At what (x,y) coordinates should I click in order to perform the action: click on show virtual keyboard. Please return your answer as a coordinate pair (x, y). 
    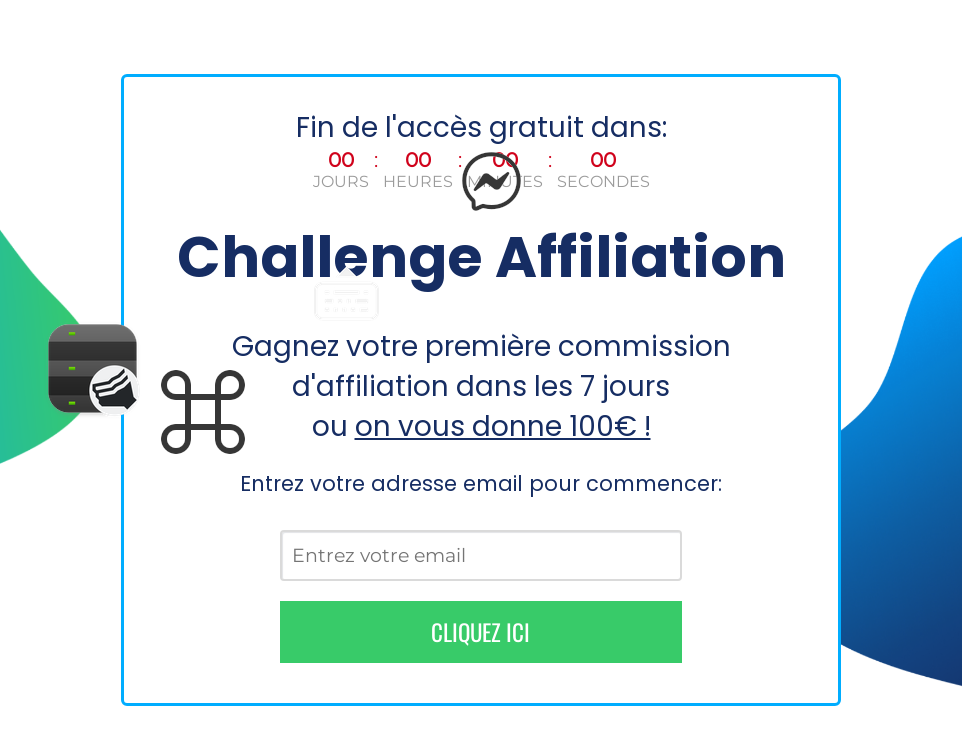
    Looking at the image, I should click on (346, 293).